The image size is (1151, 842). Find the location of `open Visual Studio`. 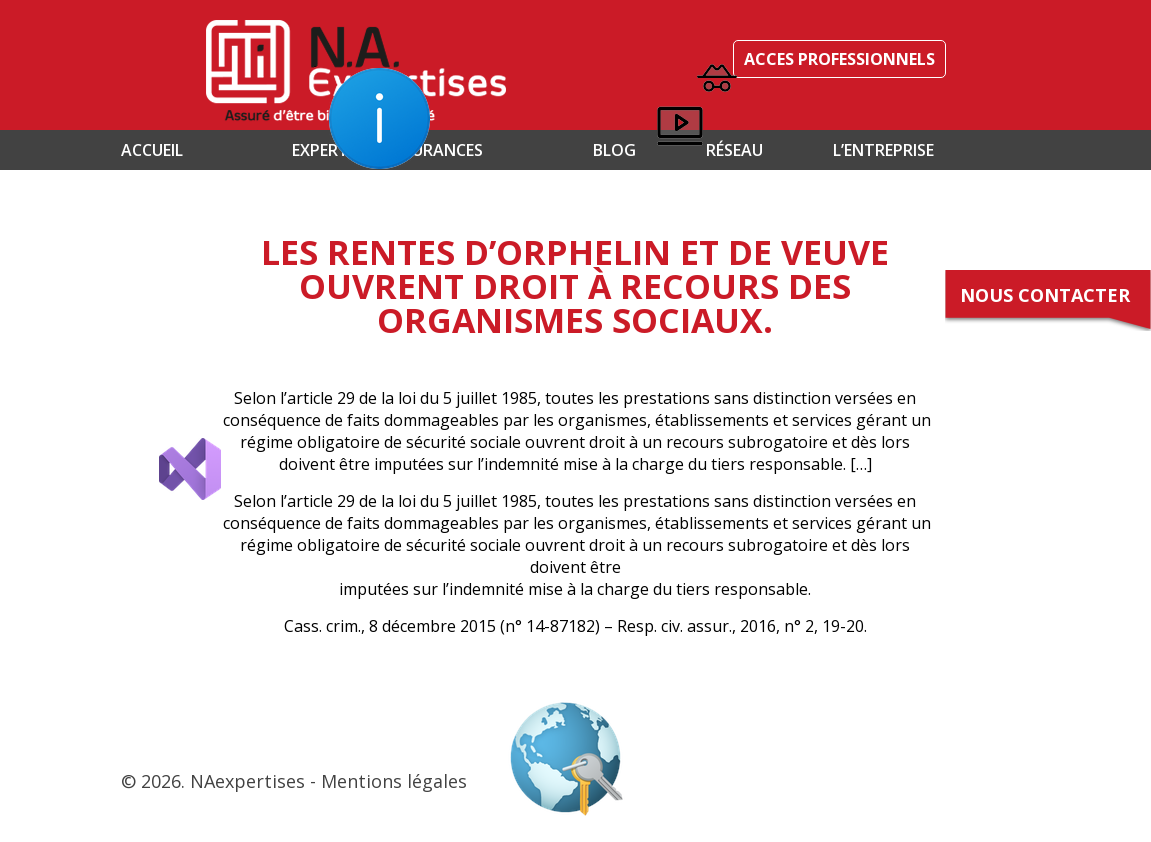

open Visual Studio is located at coordinates (190, 469).